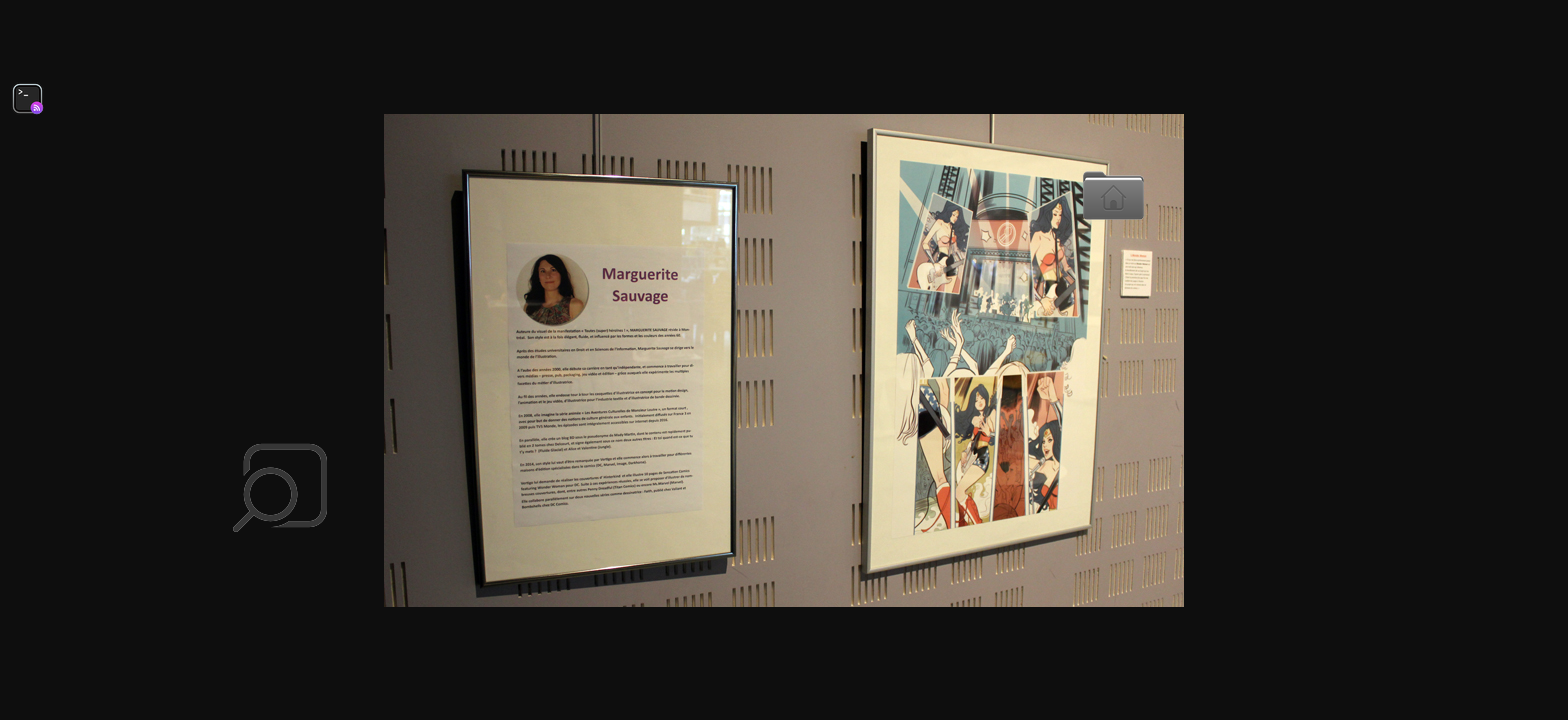 This screenshot has width=1568, height=720. What do you see at coordinates (27, 98) in the screenshot?
I see `open SecureCRT terminal emulator app` at bounding box center [27, 98].